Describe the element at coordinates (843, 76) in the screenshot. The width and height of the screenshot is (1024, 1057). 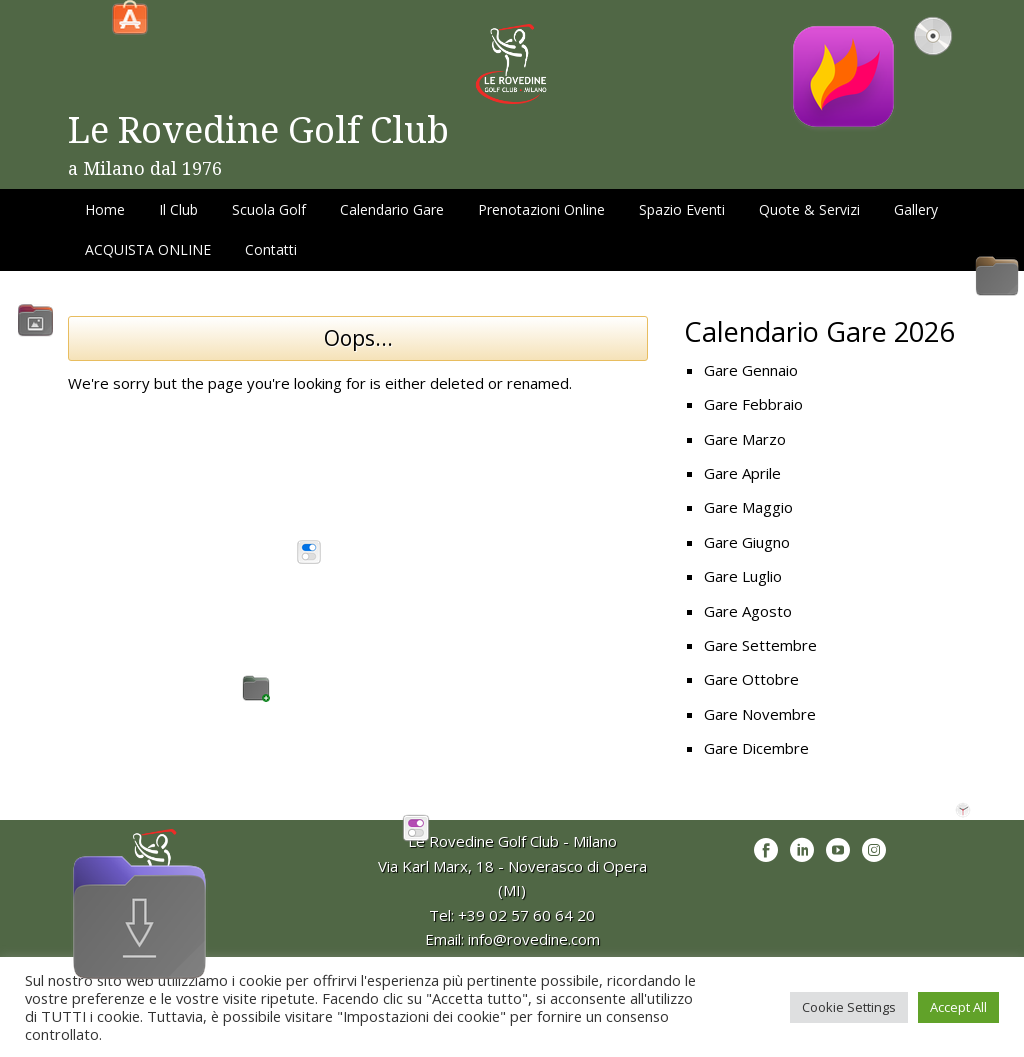
I see `open flameshot screenshot tool` at that location.